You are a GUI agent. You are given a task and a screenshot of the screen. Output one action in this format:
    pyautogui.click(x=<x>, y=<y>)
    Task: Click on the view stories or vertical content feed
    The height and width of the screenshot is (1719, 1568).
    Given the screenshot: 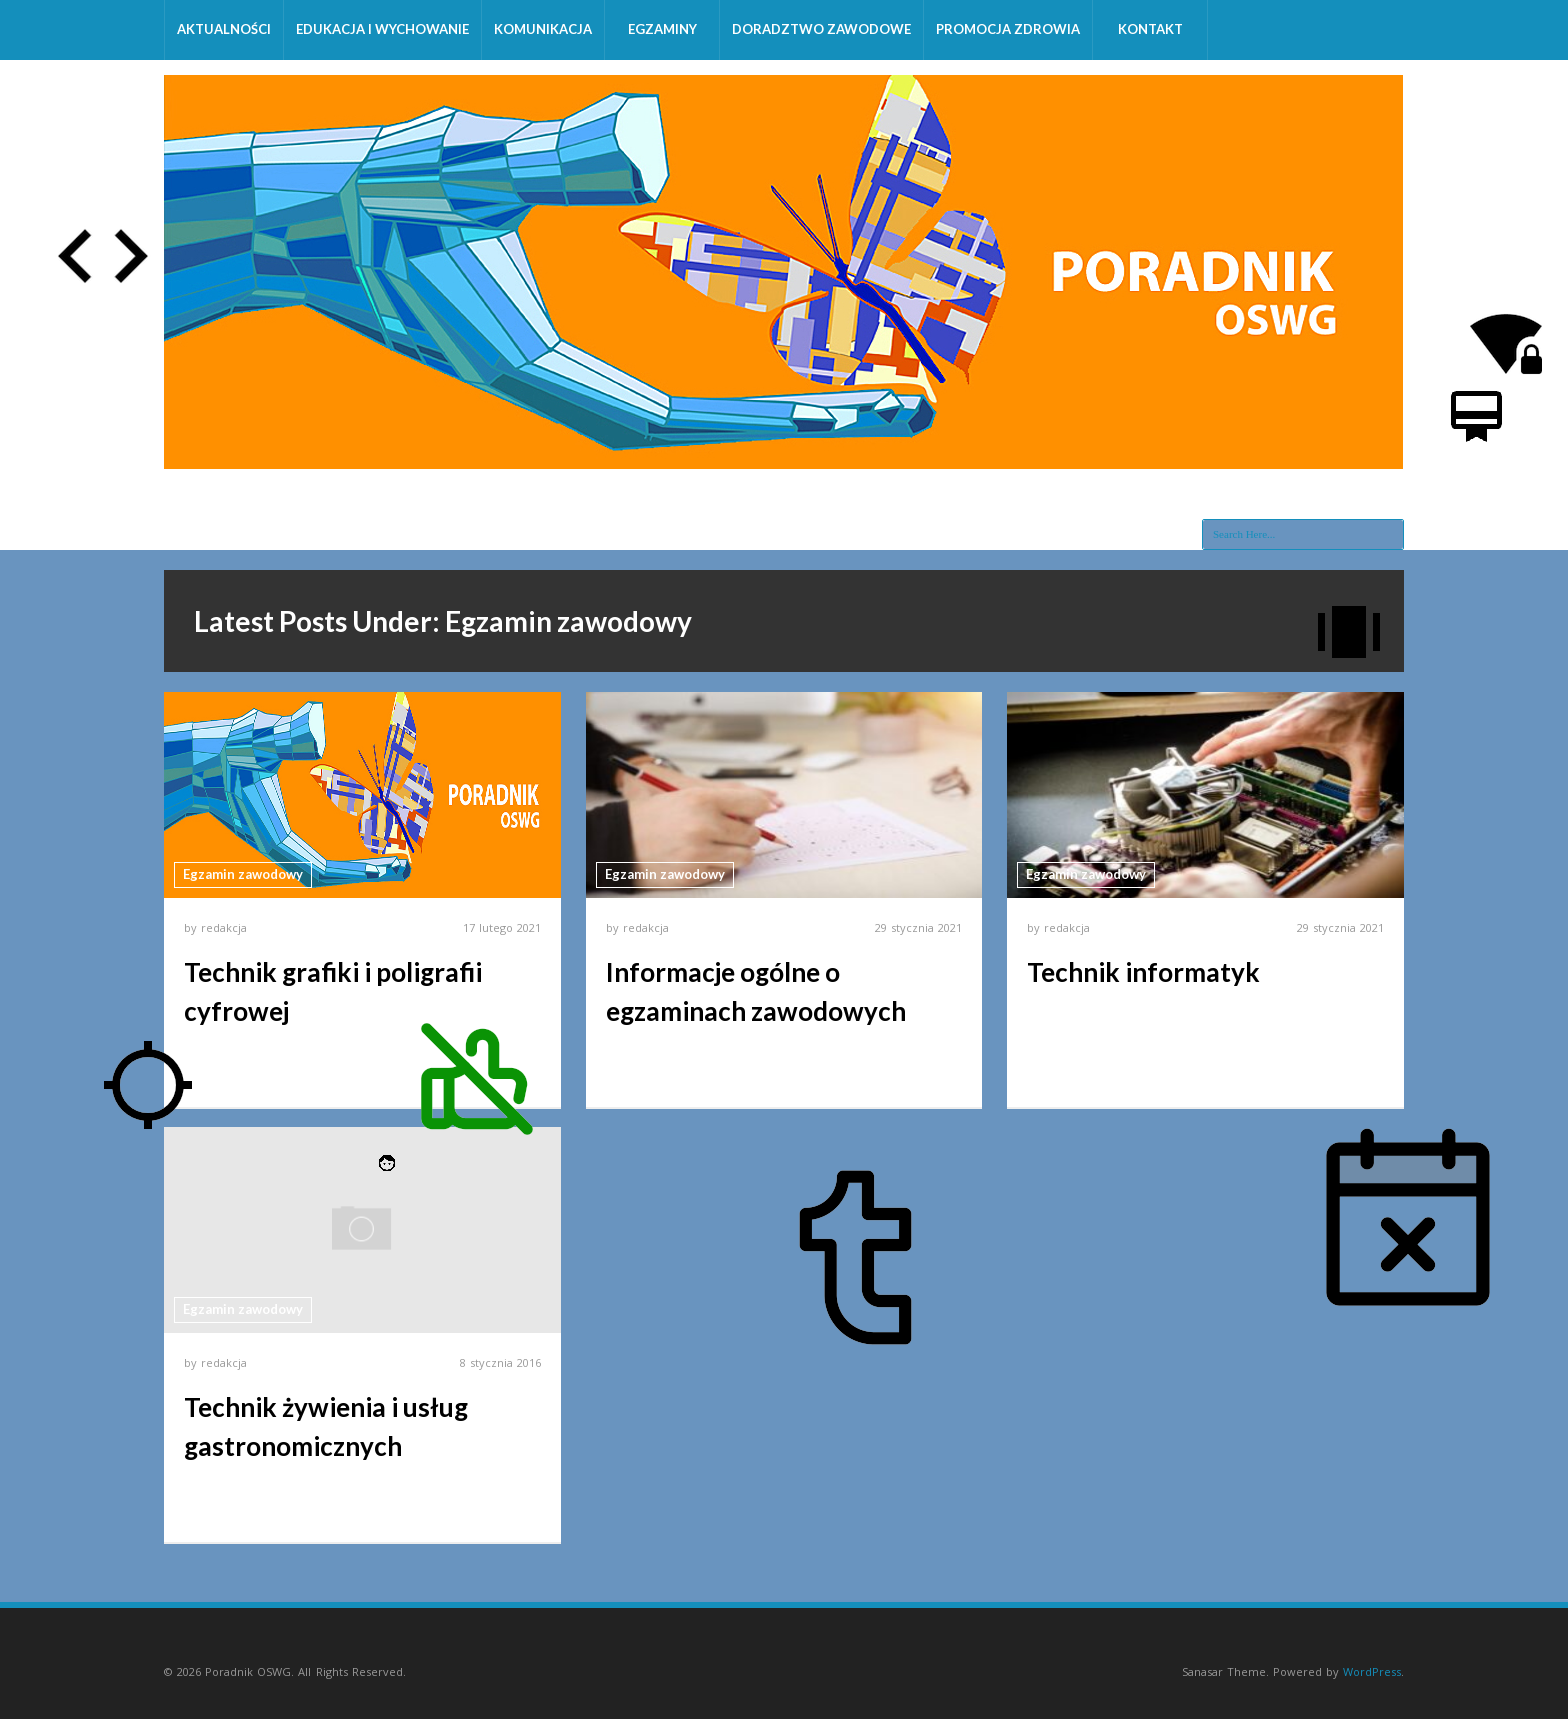 What is the action you would take?
    pyautogui.click(x=1349, y=634)
    